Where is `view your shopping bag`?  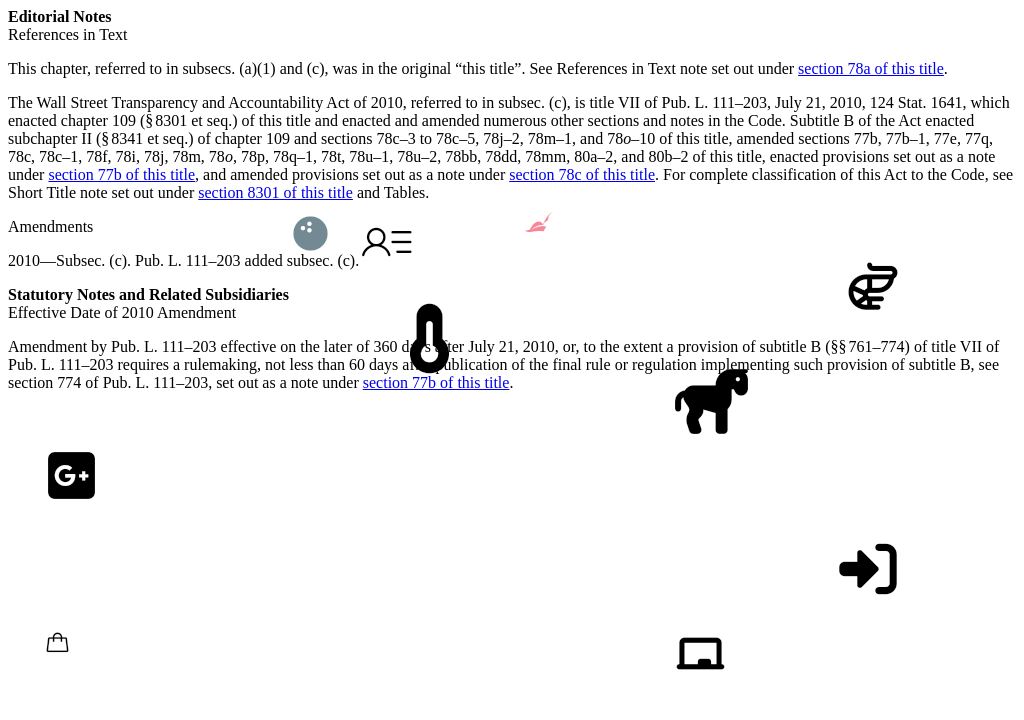
view your shopping bag is located at coordinates (57, 643).